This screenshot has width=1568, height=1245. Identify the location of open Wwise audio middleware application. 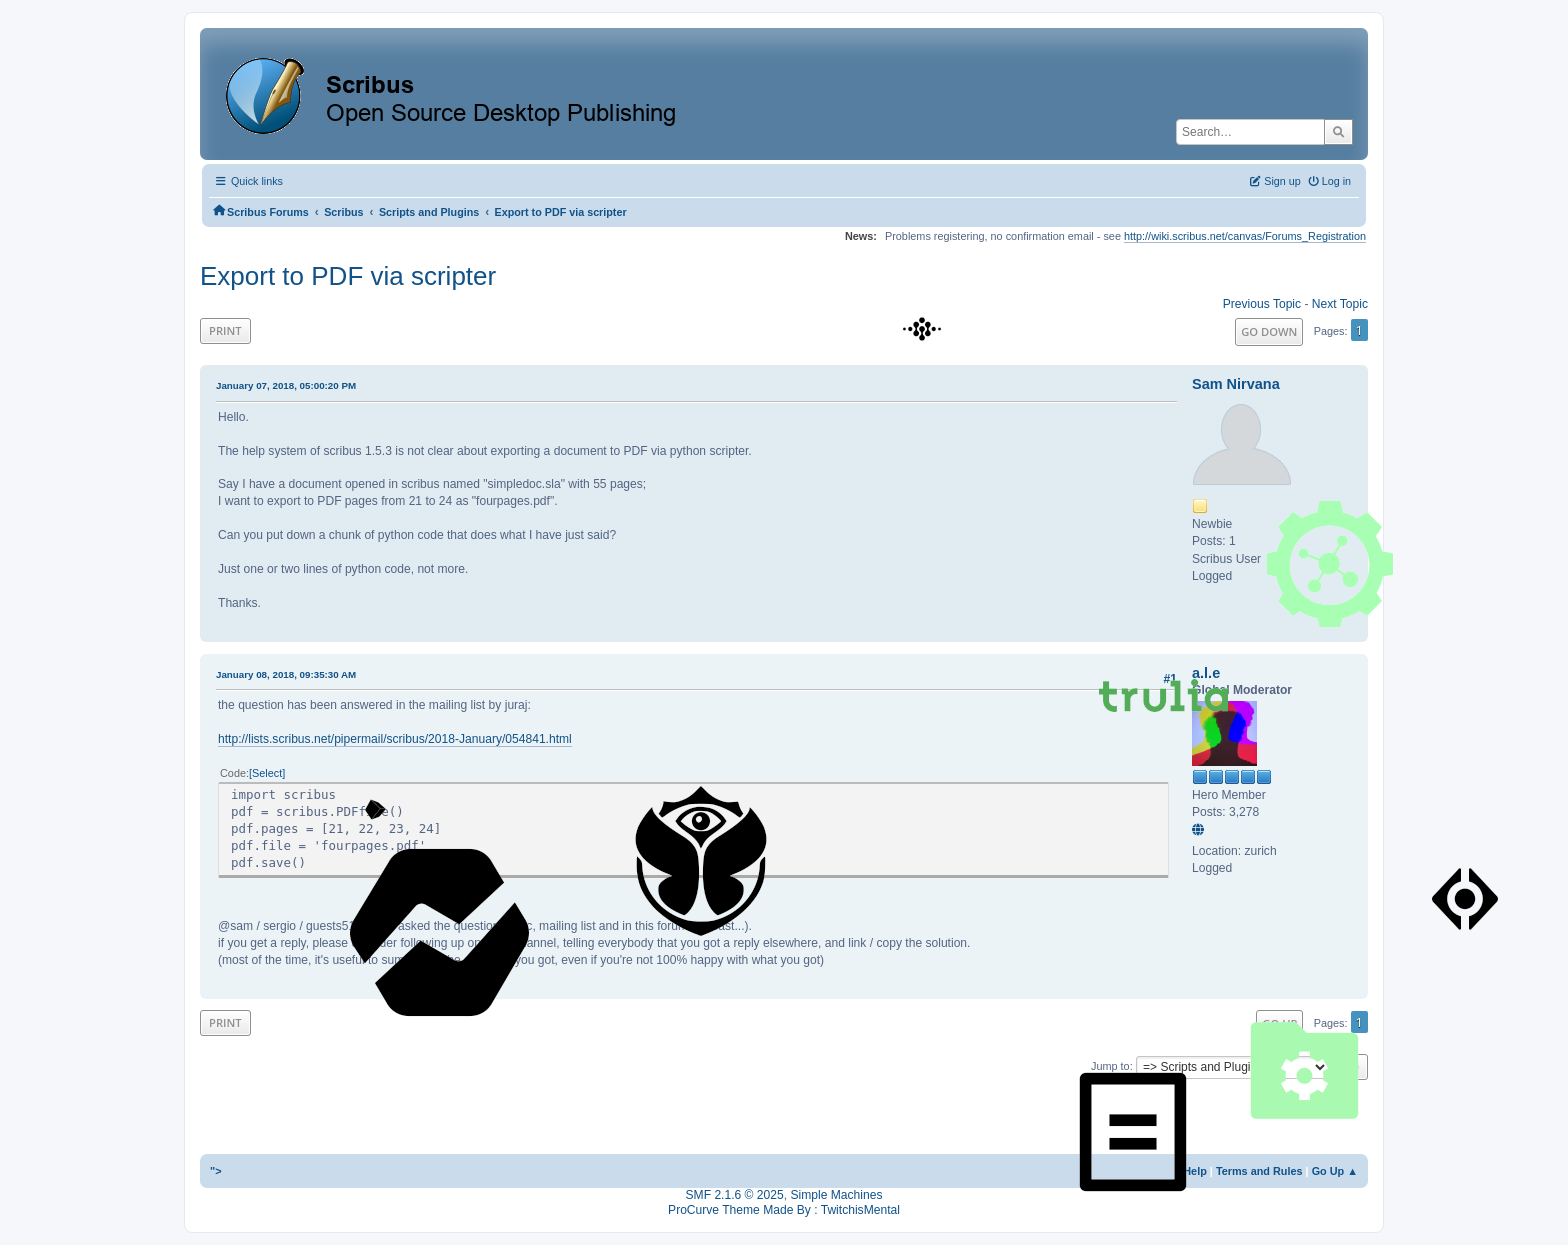
(922, 329).